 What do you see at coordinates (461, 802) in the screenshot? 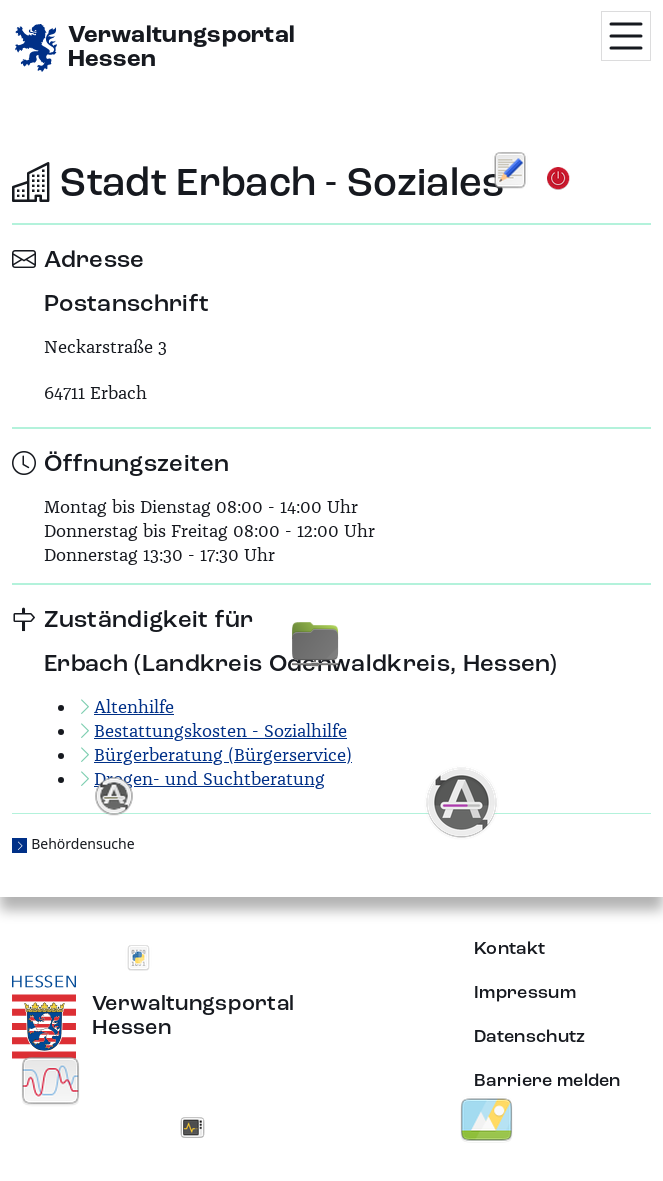
I see `open the software update manager` at bounding box center [461, 802].